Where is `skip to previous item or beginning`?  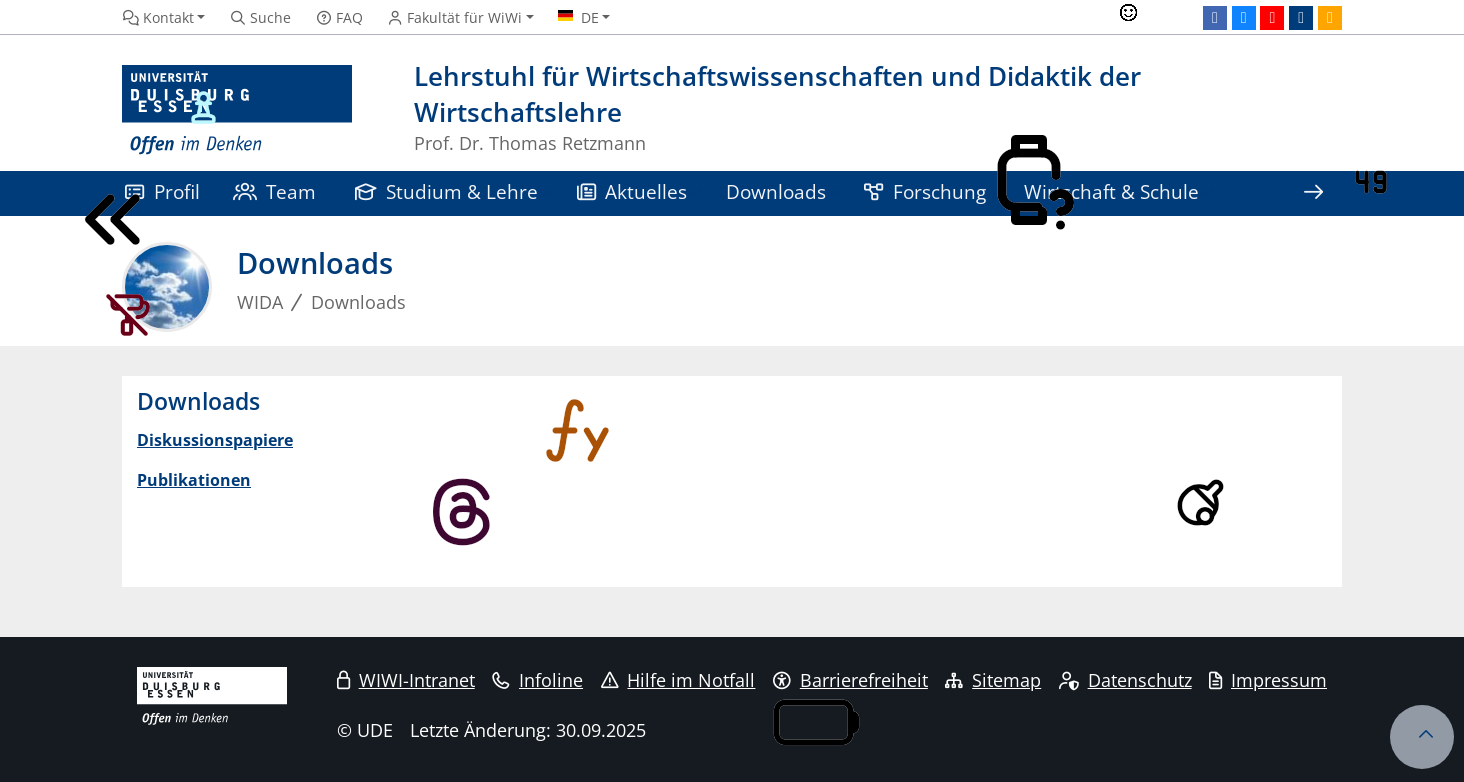 skip to previous item or beginning is located at coordinates (114, 219).